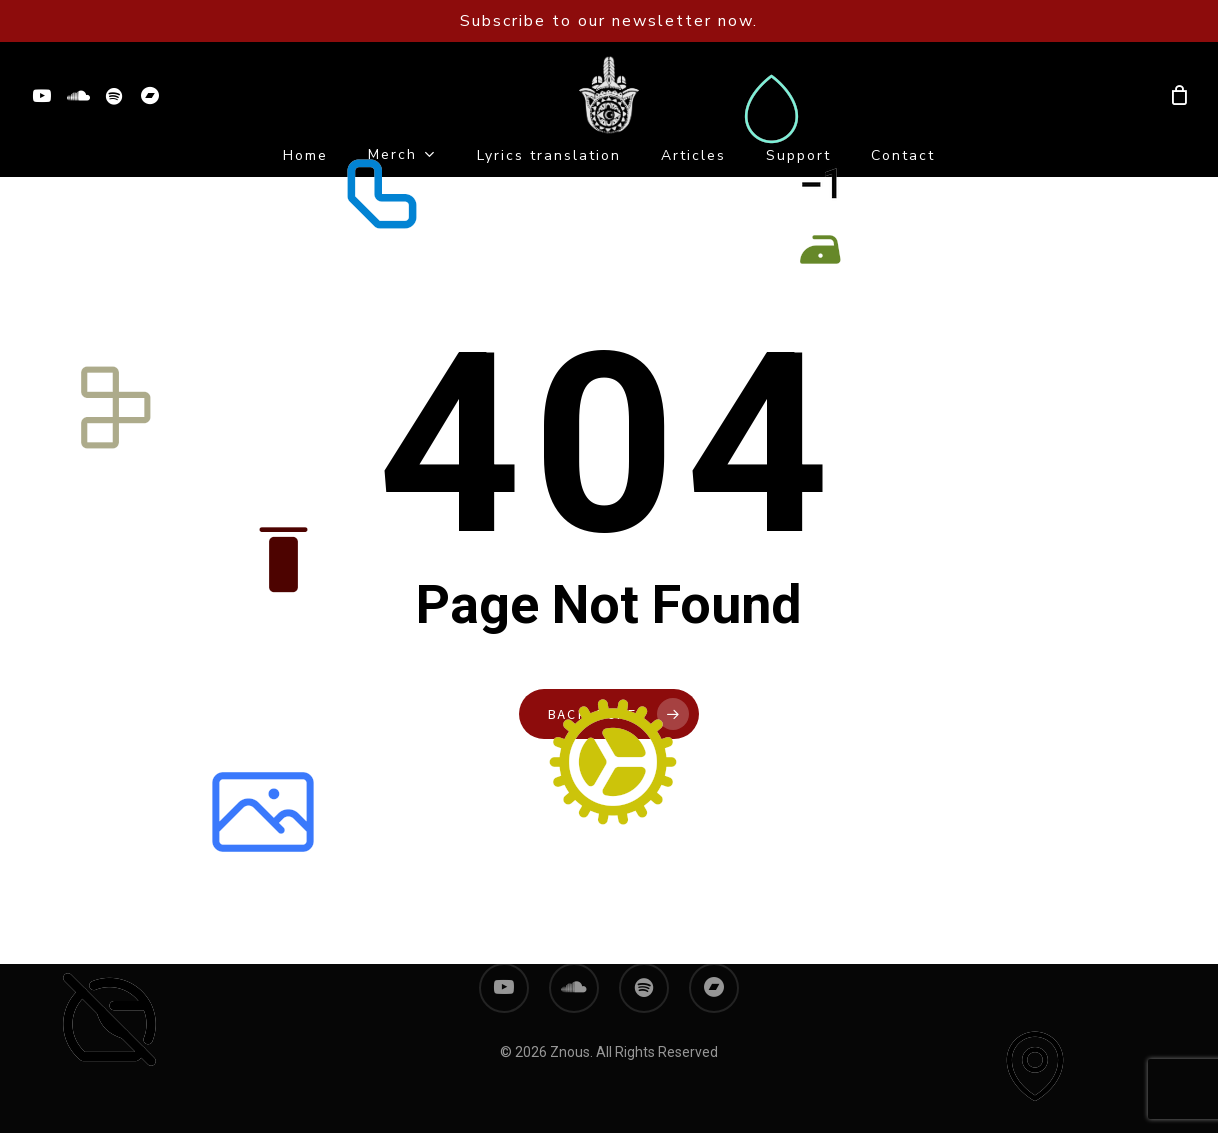 The height and width of the screenshot is (1133, 1218). What do you see at coordinates (613, 762) in the screenshot?
I see `access settings or preferences` at bounding box center [613, 762].